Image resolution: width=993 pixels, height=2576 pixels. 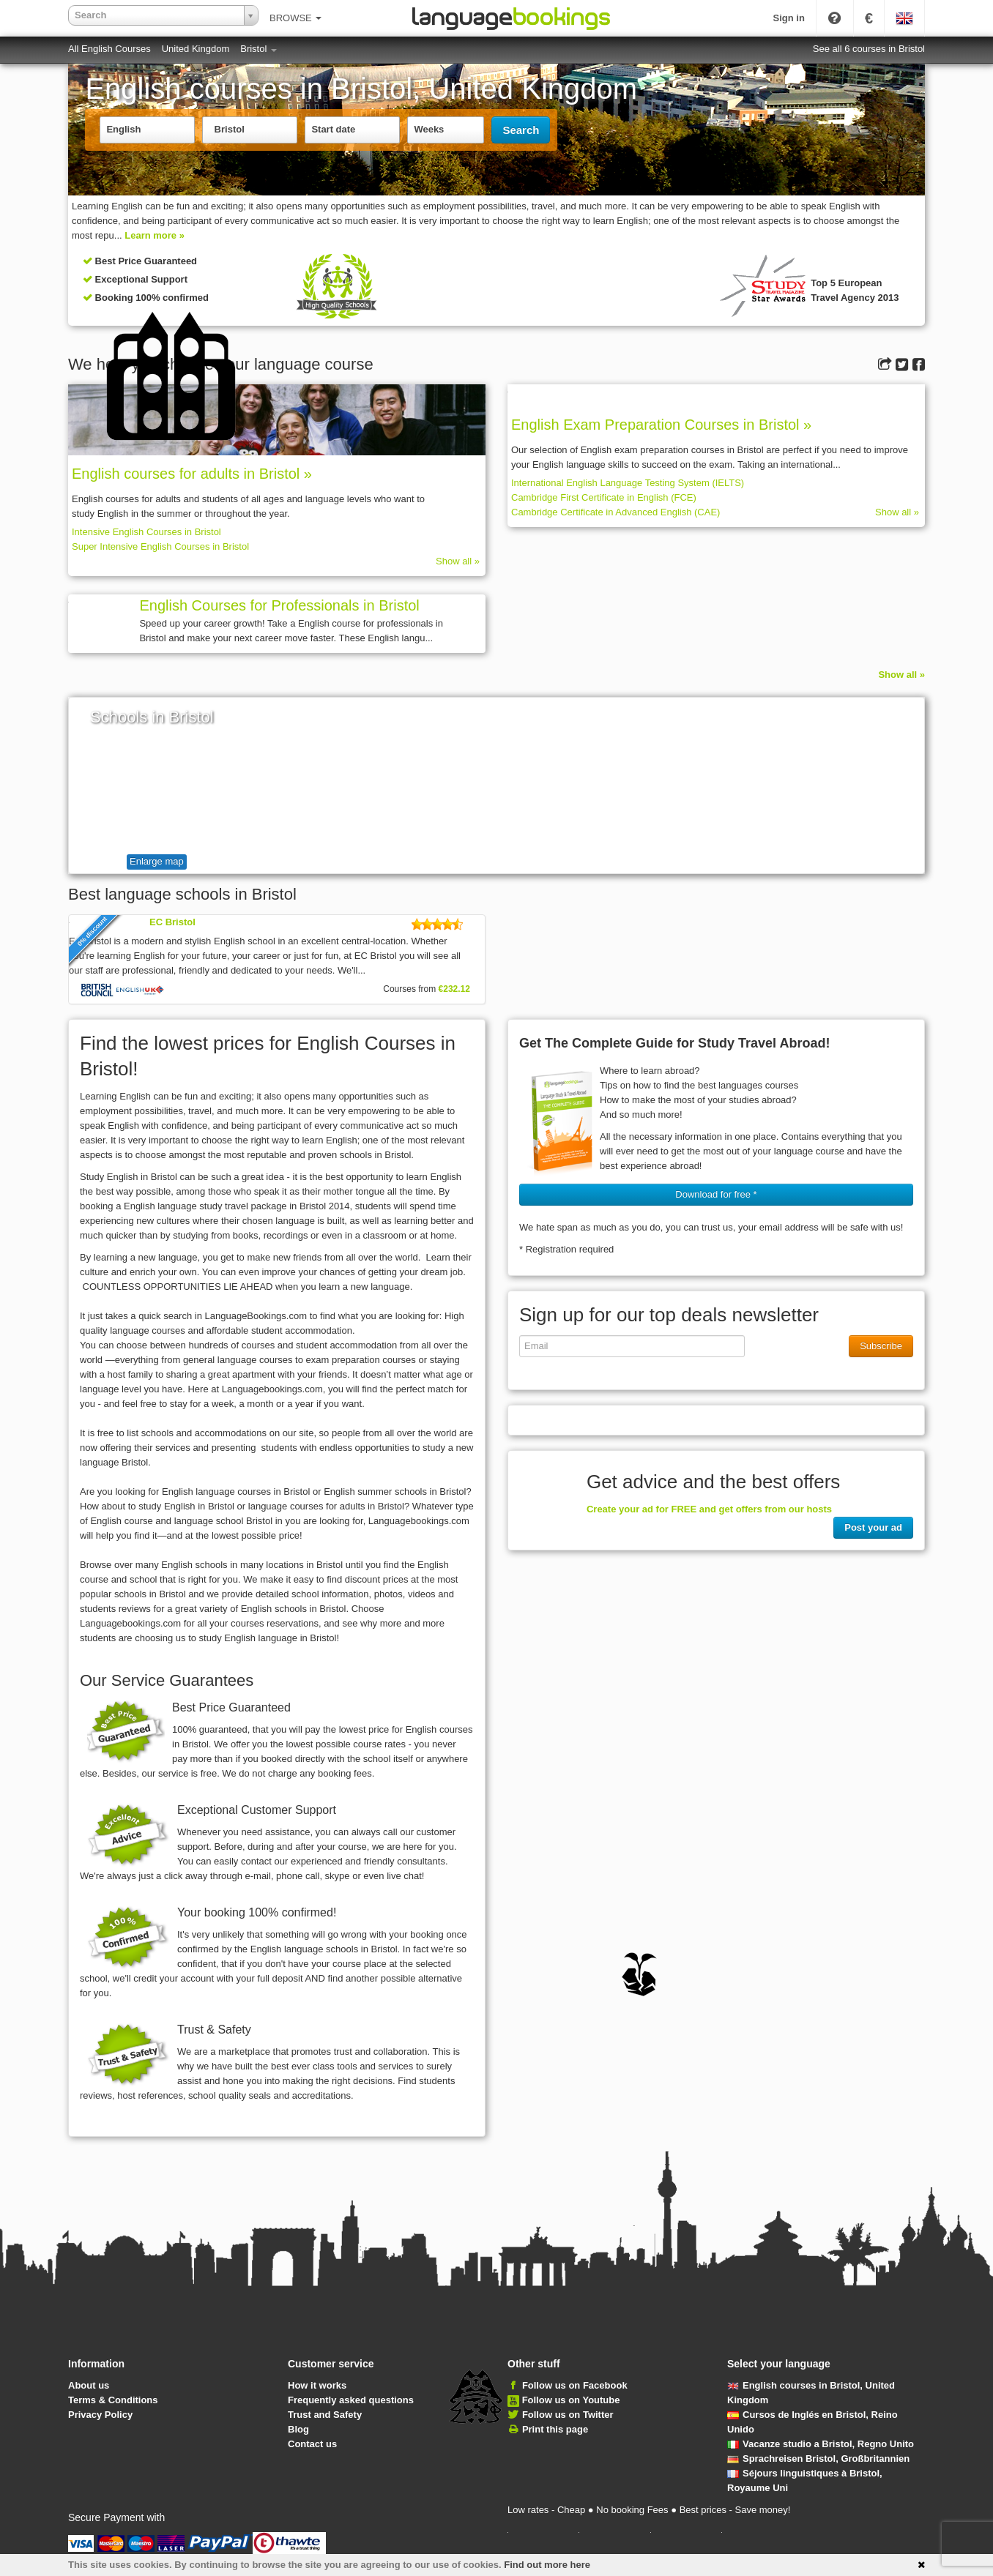 I want to click on select pirate captain character or avatar, so click(x=476, y=2397).